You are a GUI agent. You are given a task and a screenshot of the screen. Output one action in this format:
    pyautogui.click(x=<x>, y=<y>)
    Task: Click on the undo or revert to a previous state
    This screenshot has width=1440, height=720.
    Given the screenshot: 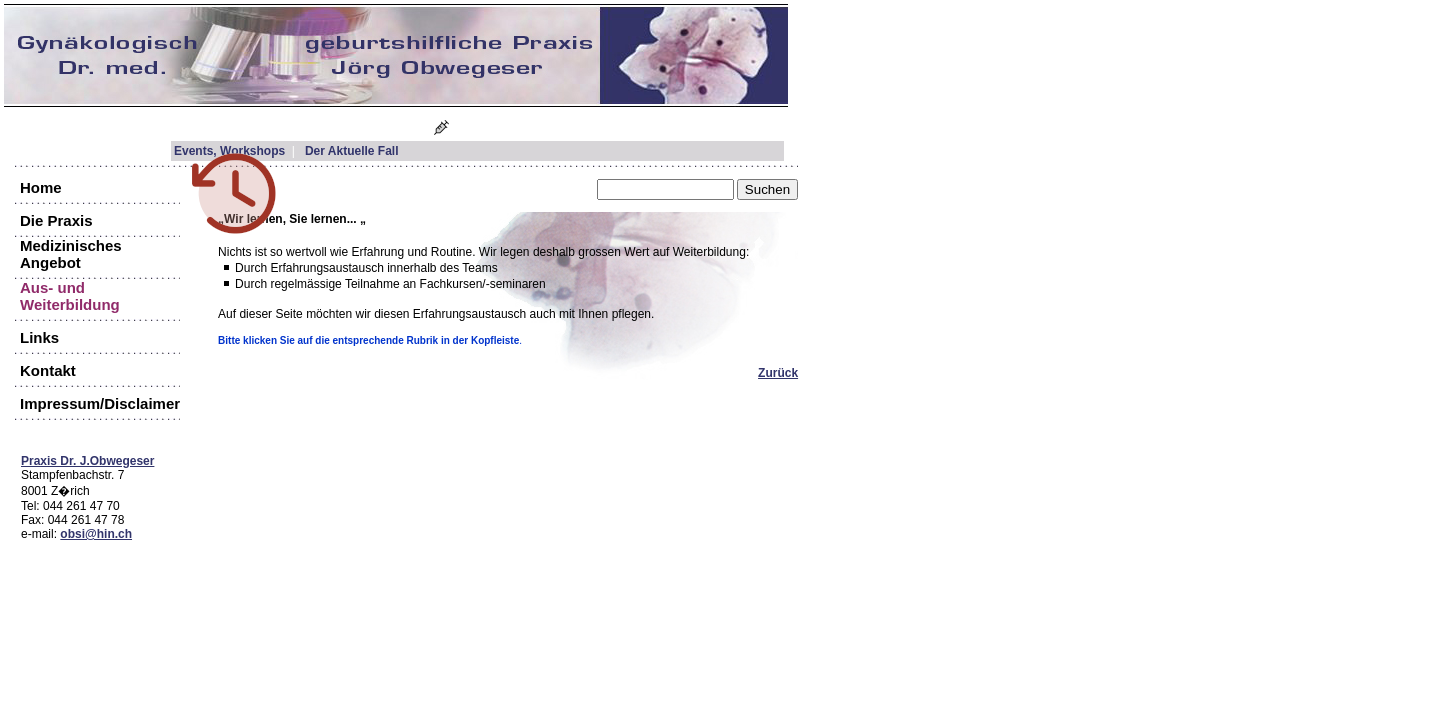 What is the action you would take?
    pyautogui.click(x=235, y=193)
    